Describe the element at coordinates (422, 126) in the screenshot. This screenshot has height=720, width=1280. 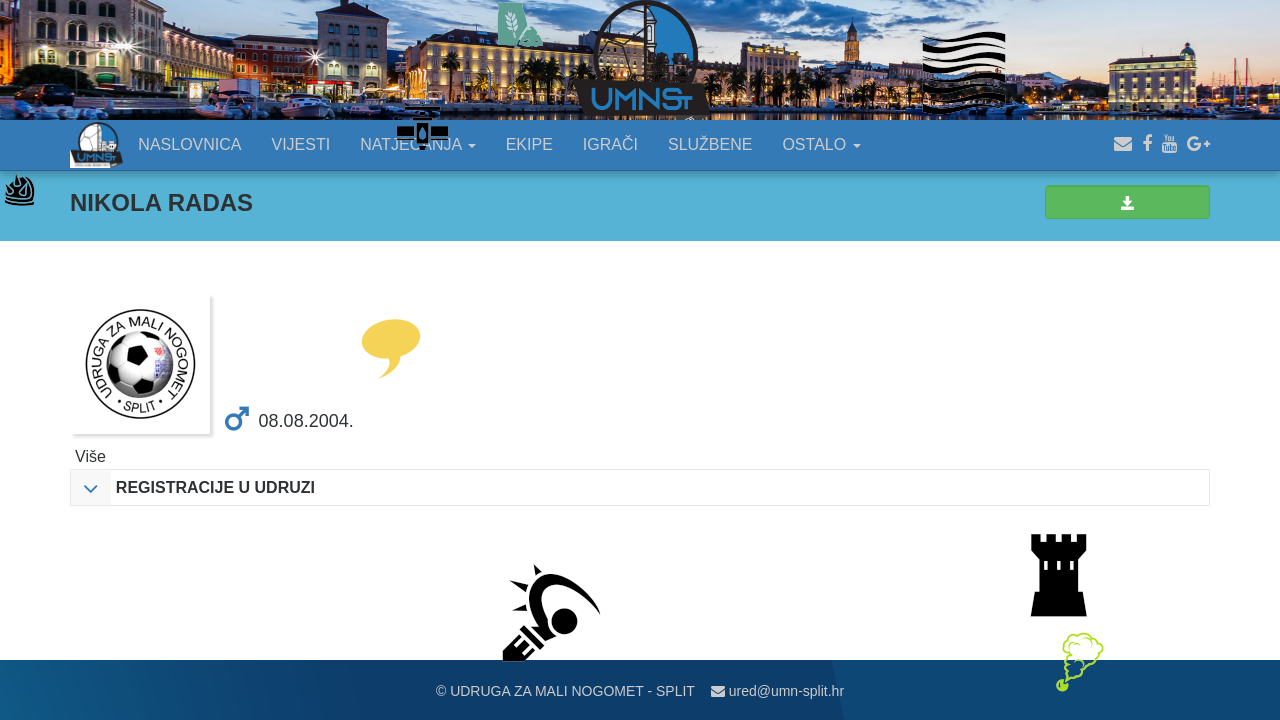
I see `adjust water or gas flow settings` at that location.